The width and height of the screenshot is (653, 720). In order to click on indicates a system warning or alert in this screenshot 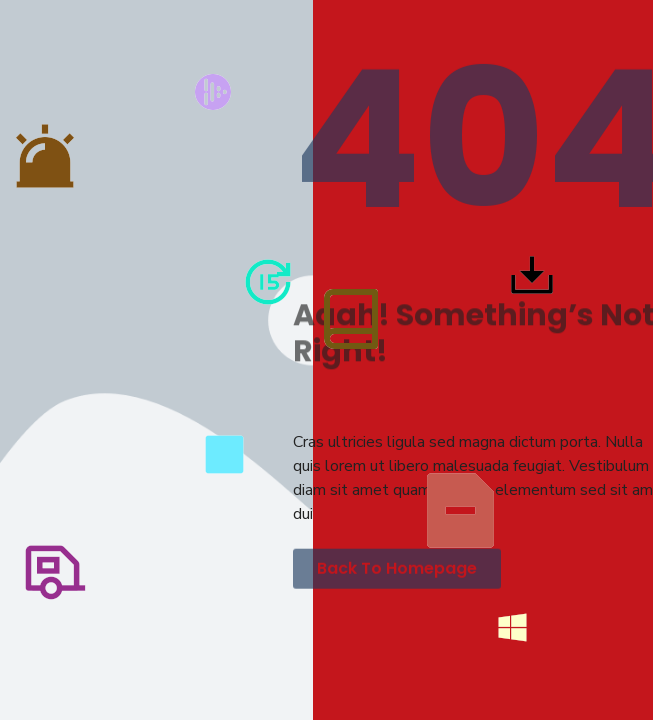, I will do `click(45, 156)`.